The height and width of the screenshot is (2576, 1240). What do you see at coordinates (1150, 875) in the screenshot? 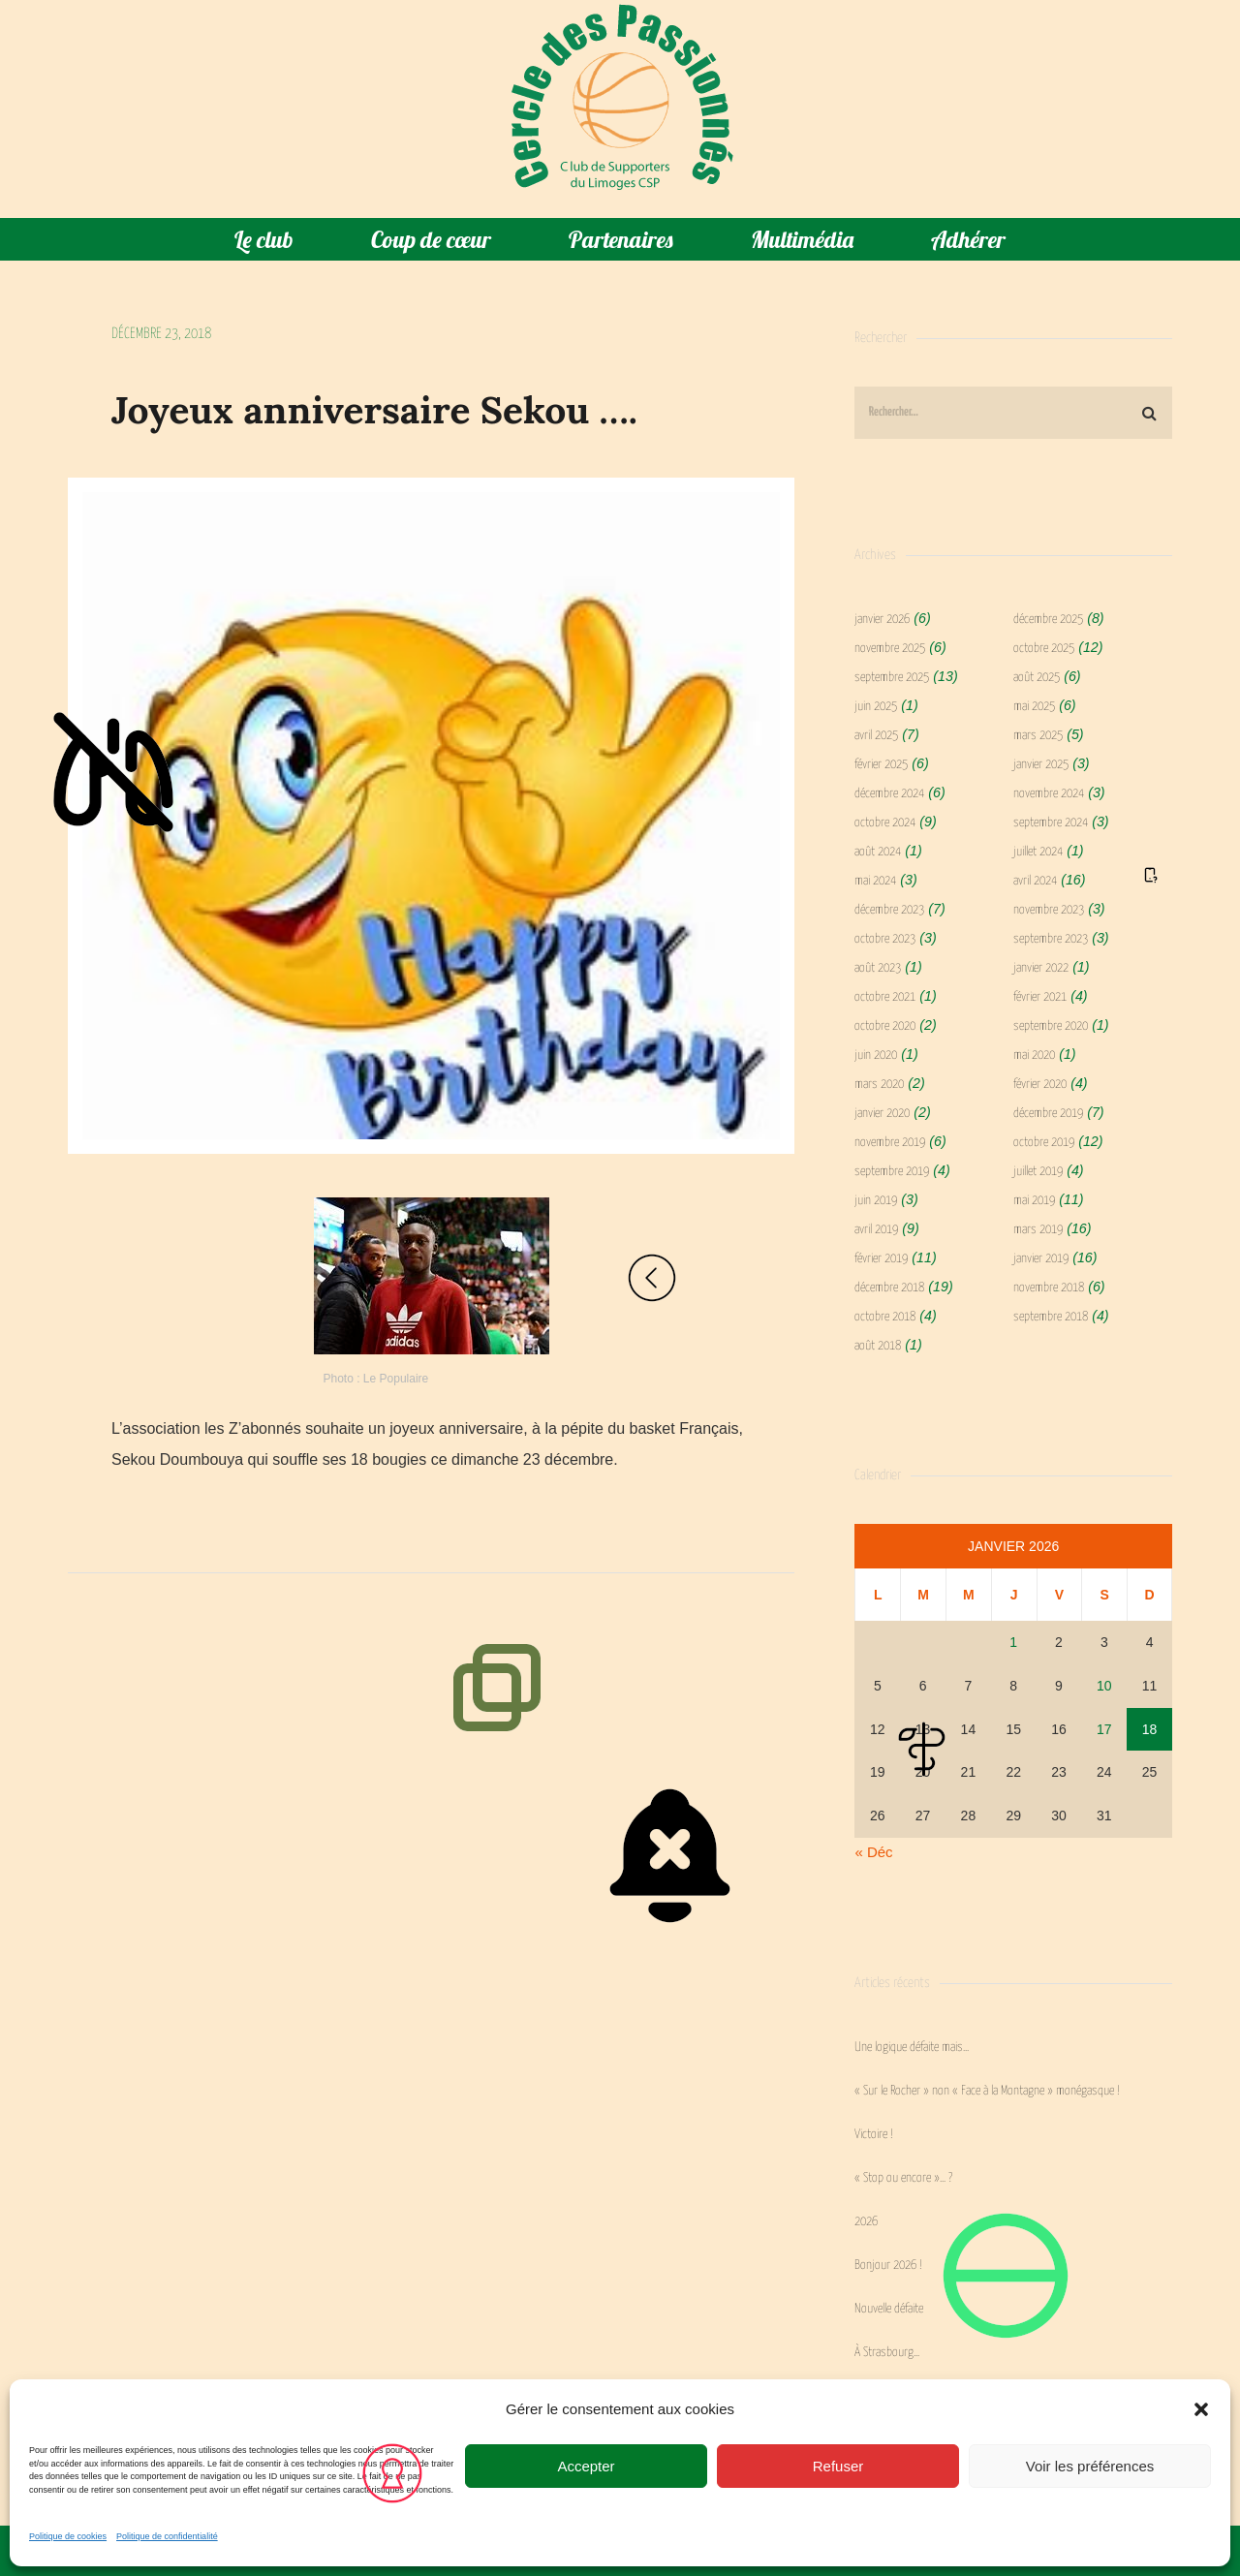
I see `get help with mobile device settings` at bounding box center [1150, 875].